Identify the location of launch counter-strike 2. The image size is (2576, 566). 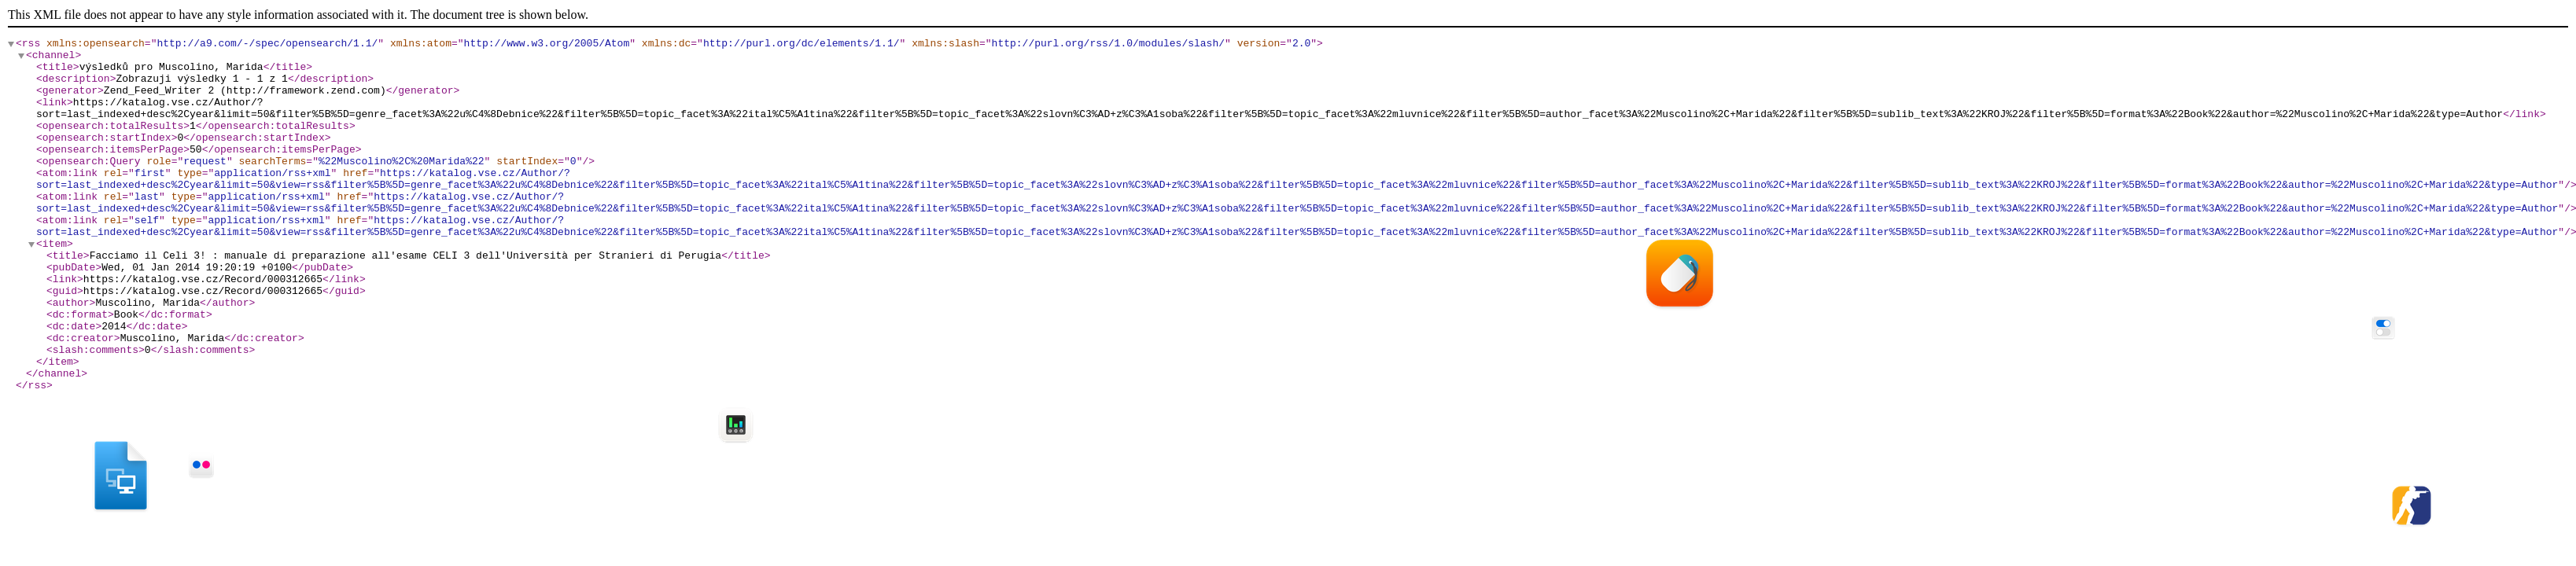
(2412, 505).